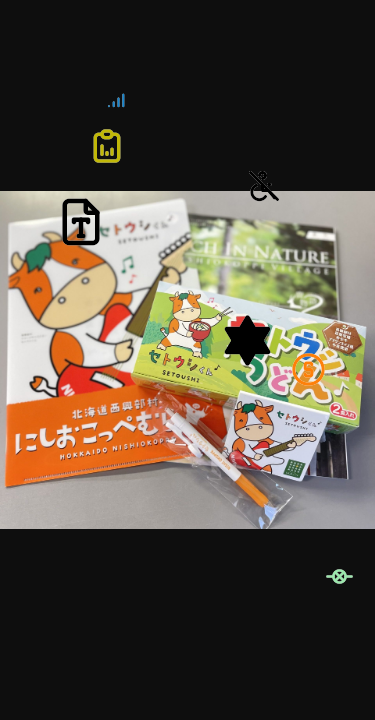 This screenshot has width=375, height=720. What do you see at coordinates (264, 186) in the screenshot?
I see `accessibility features are turned off` at bounding box center [264, 186].